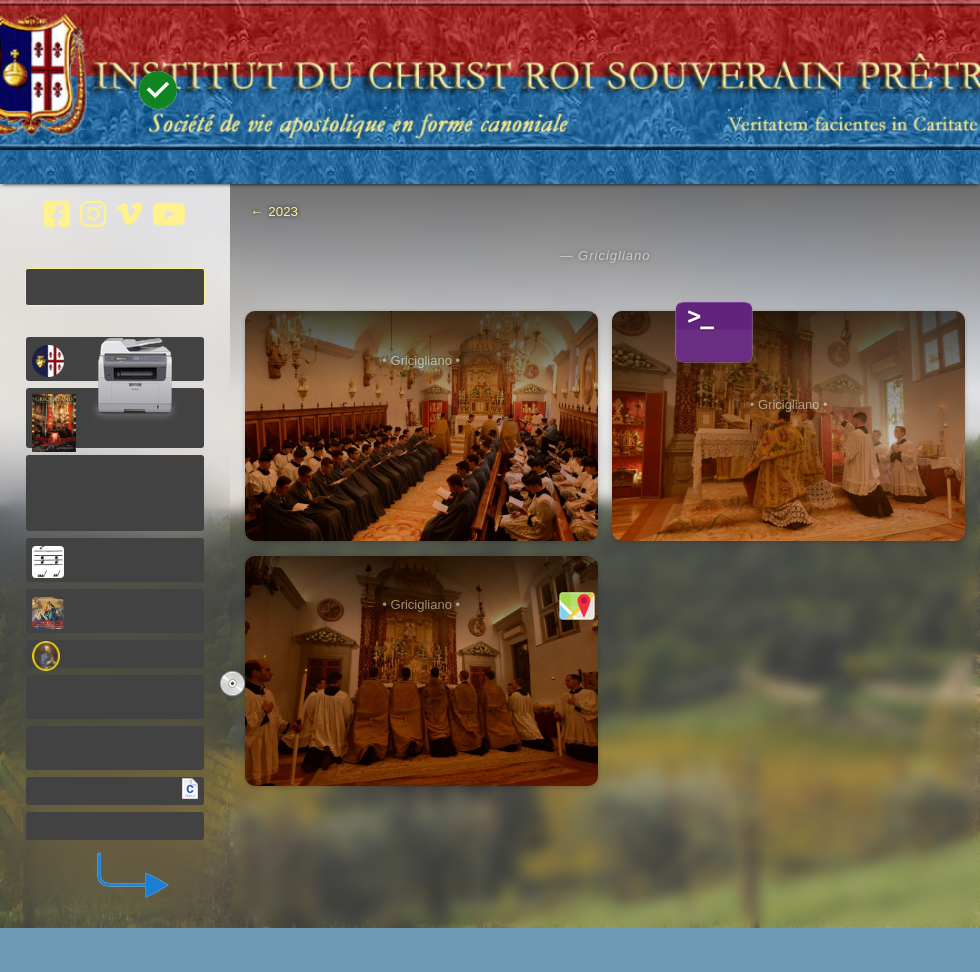 The image size is (980, 972). I want to click on open gnome maps application, so click(577, 606).